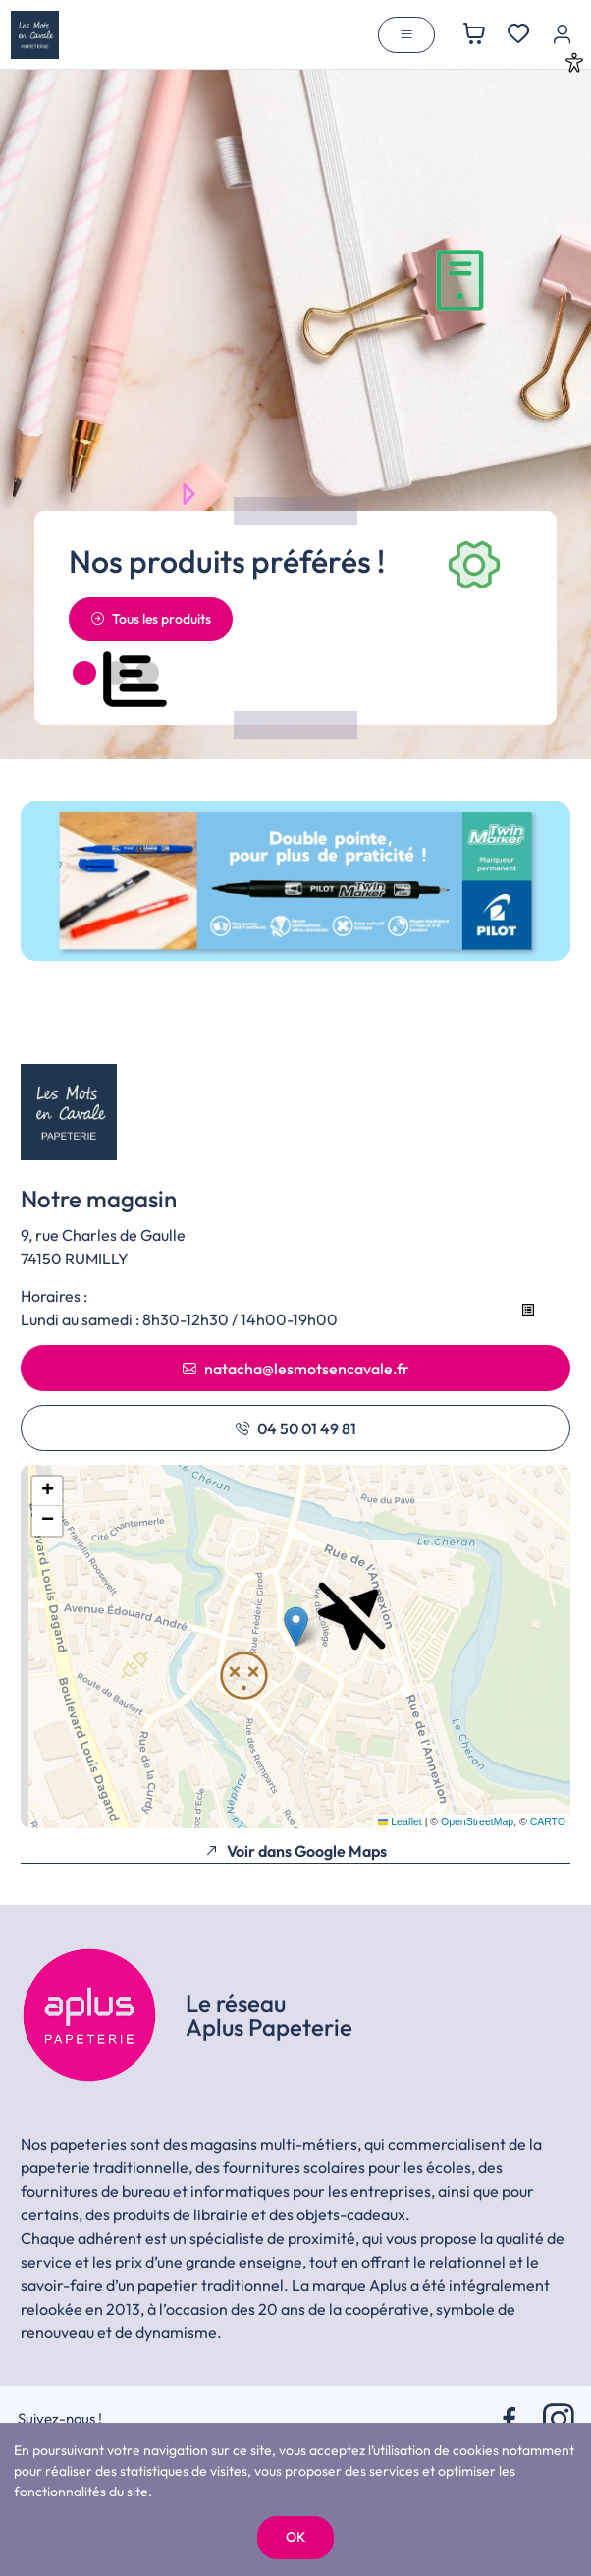  Describe the element at coordinates (474, 565) in the screenshot. I see `access settings or preferences` at that location.